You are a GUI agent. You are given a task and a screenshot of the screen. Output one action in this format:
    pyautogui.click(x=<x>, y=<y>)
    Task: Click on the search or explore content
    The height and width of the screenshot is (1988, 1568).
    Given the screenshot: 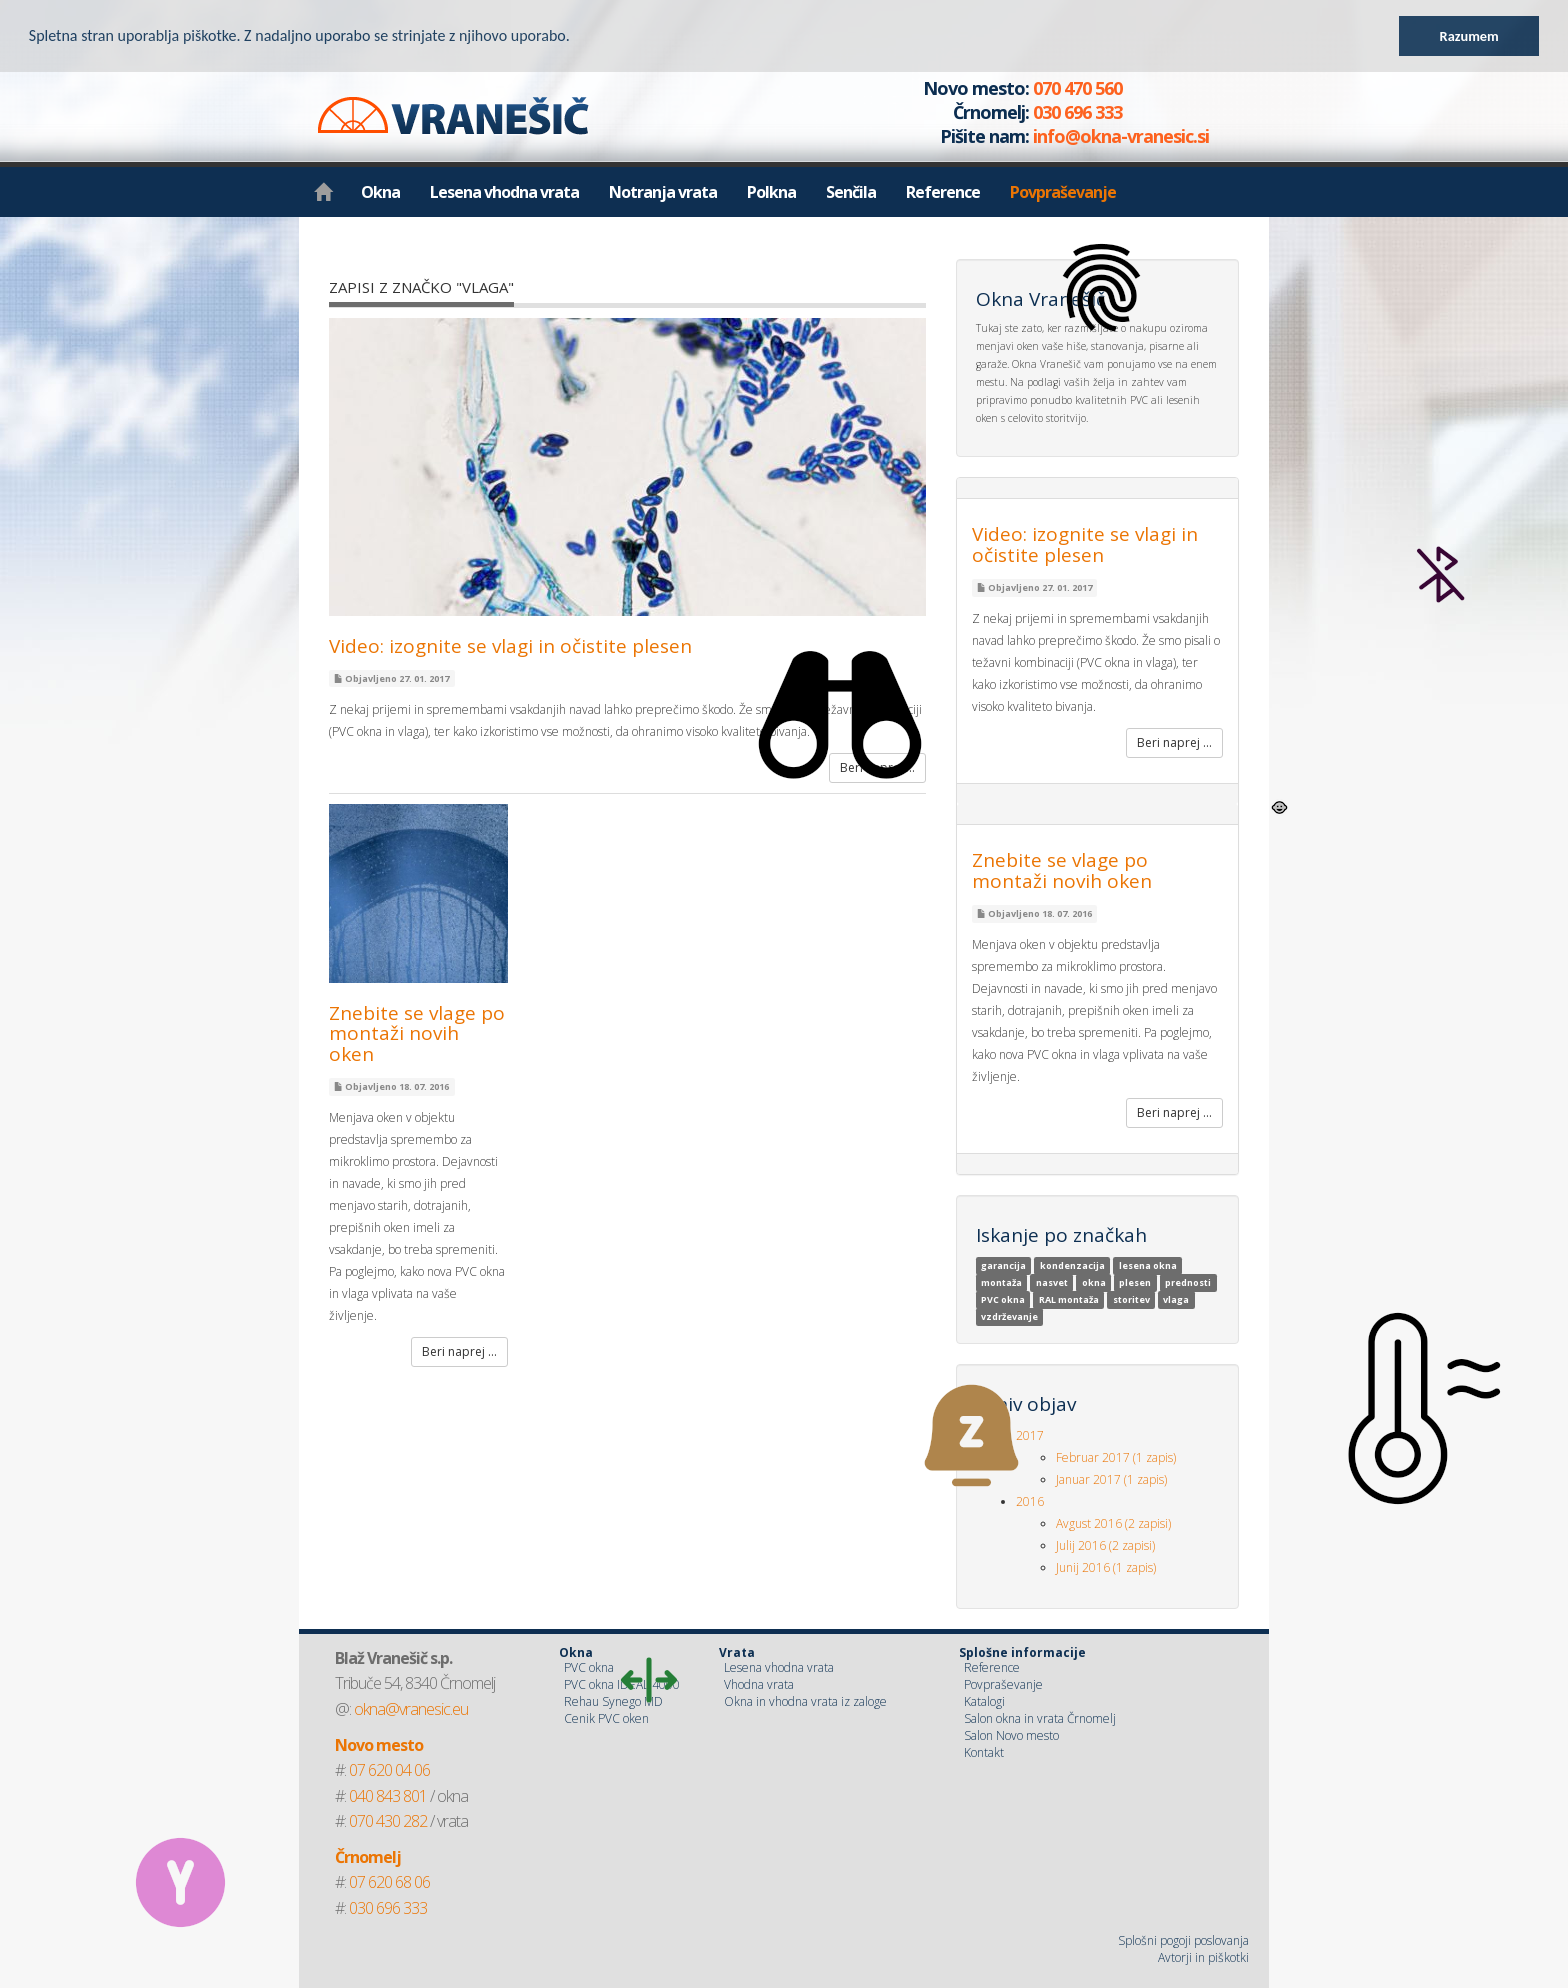 What is the action you would take?
    pyautogui.click(x=840, y=715)
    